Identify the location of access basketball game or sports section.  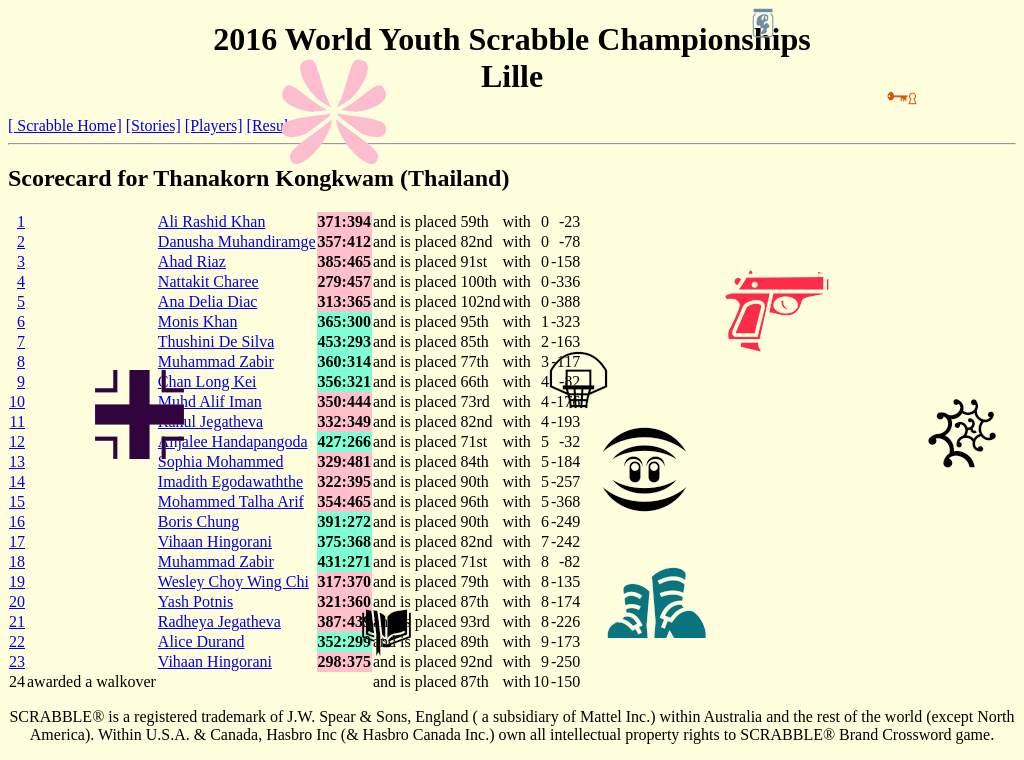
(578, 380).